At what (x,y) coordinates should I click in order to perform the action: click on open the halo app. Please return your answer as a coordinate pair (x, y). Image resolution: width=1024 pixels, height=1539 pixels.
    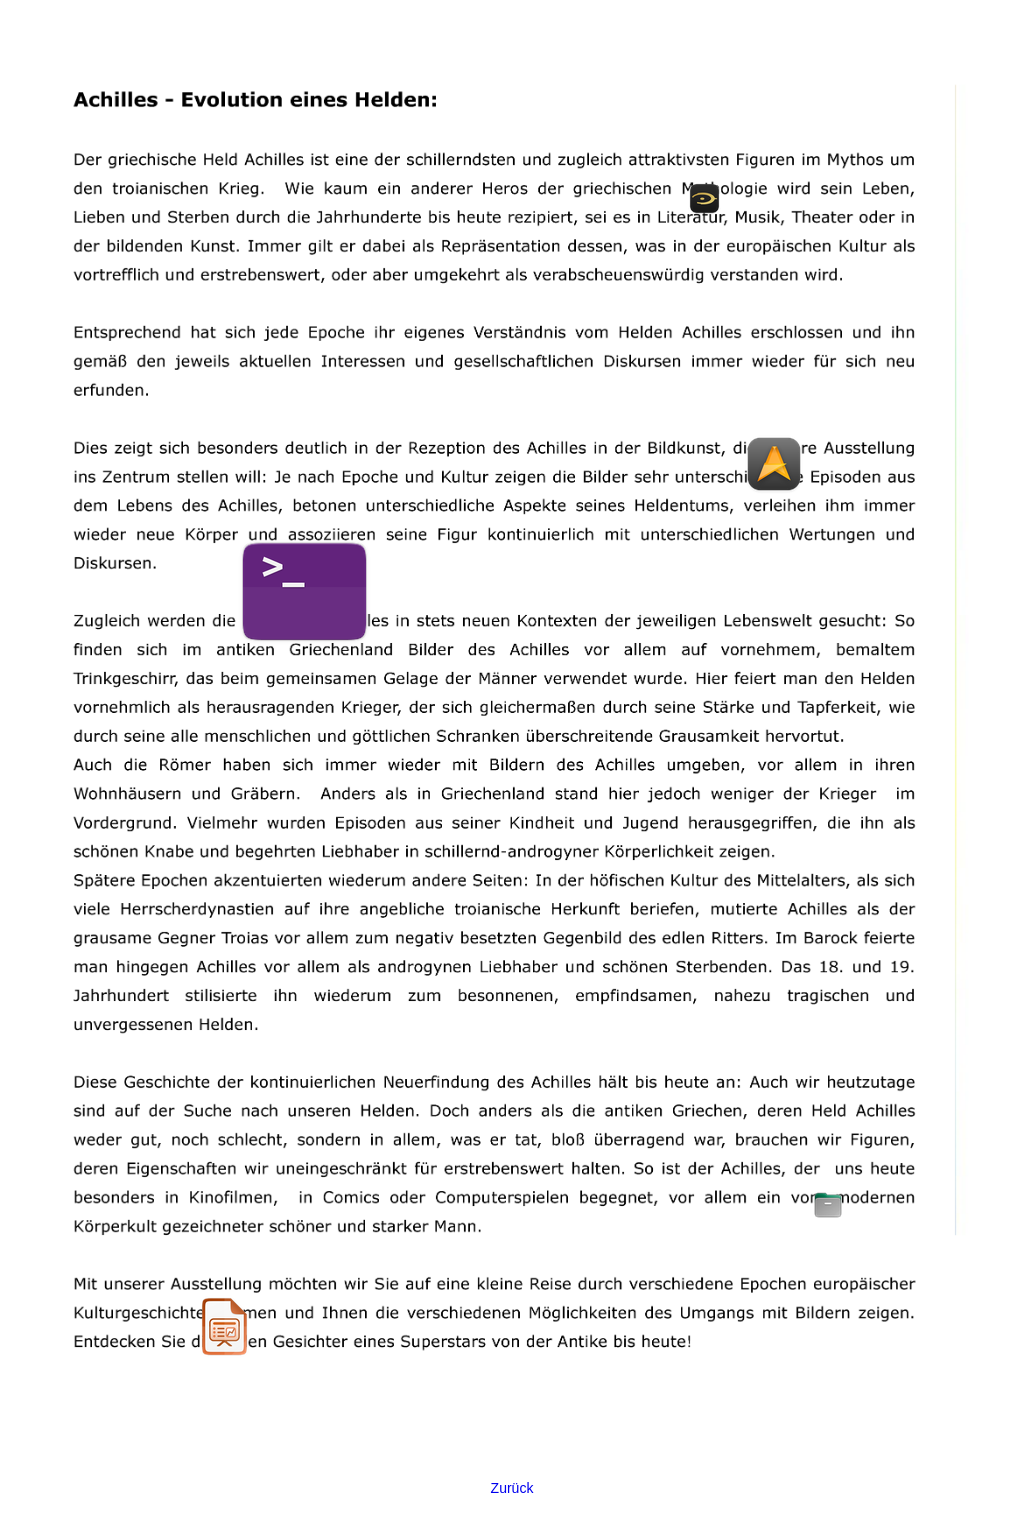
    Looking at the image, I should click on (704, 198).